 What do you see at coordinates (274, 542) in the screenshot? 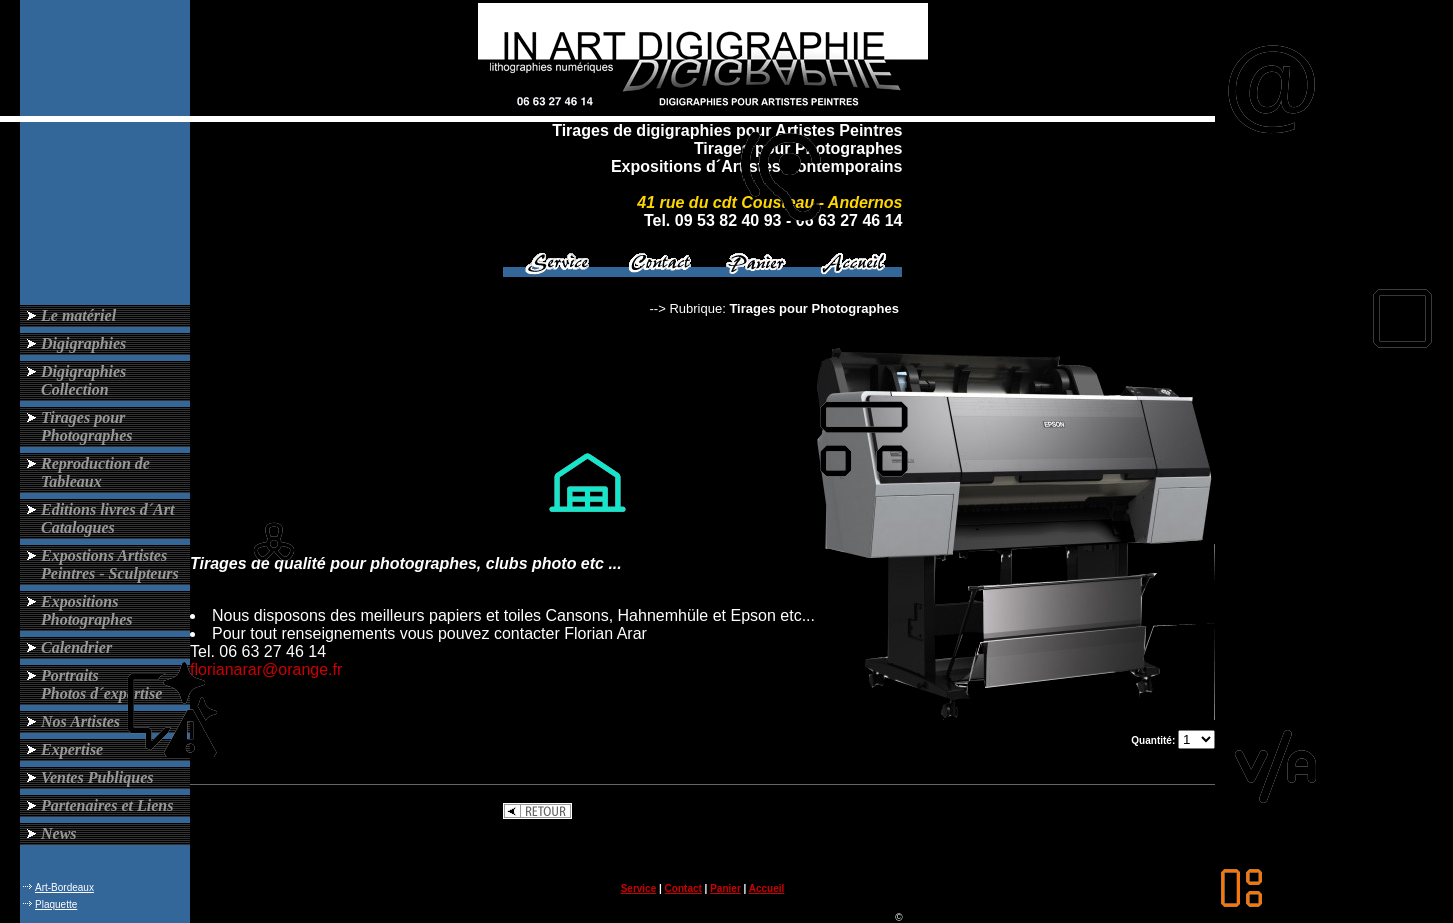
I see `fan or cooling system controls` at bounding box center [274, 542].